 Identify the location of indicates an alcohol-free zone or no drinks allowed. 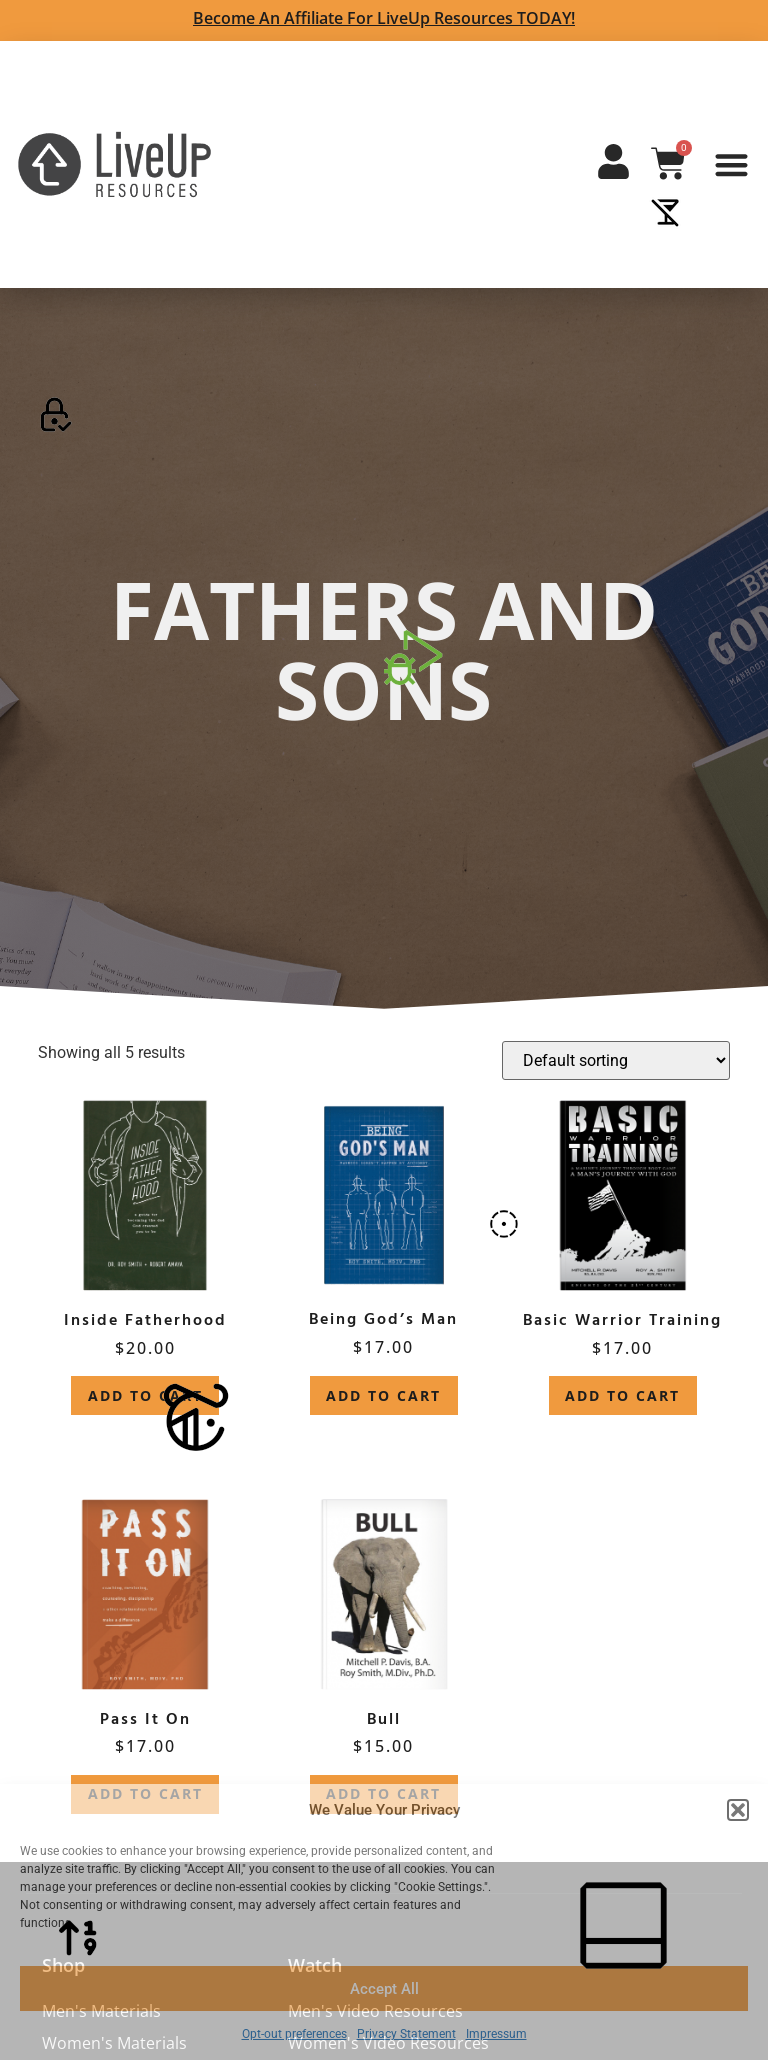
(666, 212).